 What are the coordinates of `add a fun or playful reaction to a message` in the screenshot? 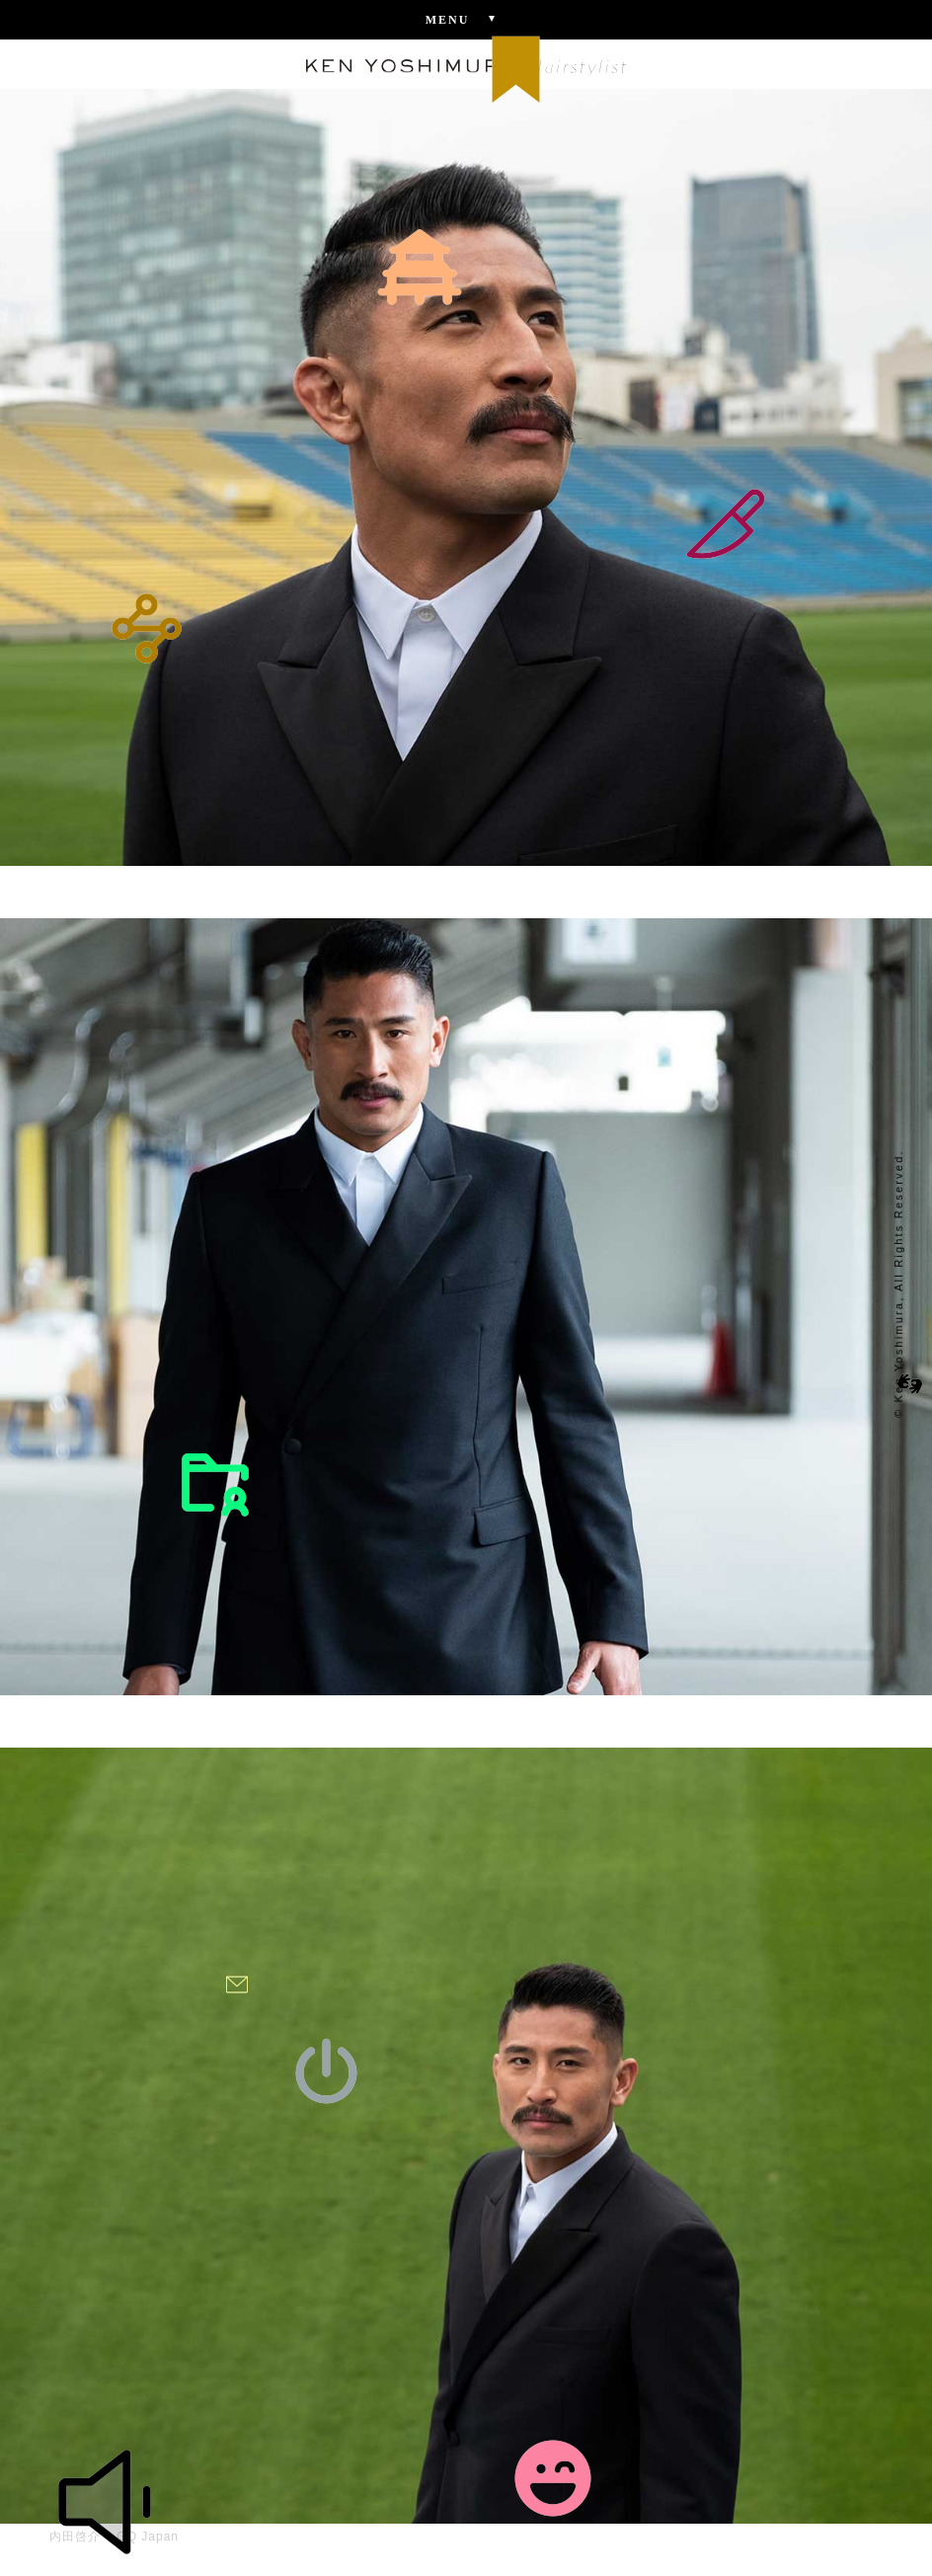 It's located at (553, 2478).